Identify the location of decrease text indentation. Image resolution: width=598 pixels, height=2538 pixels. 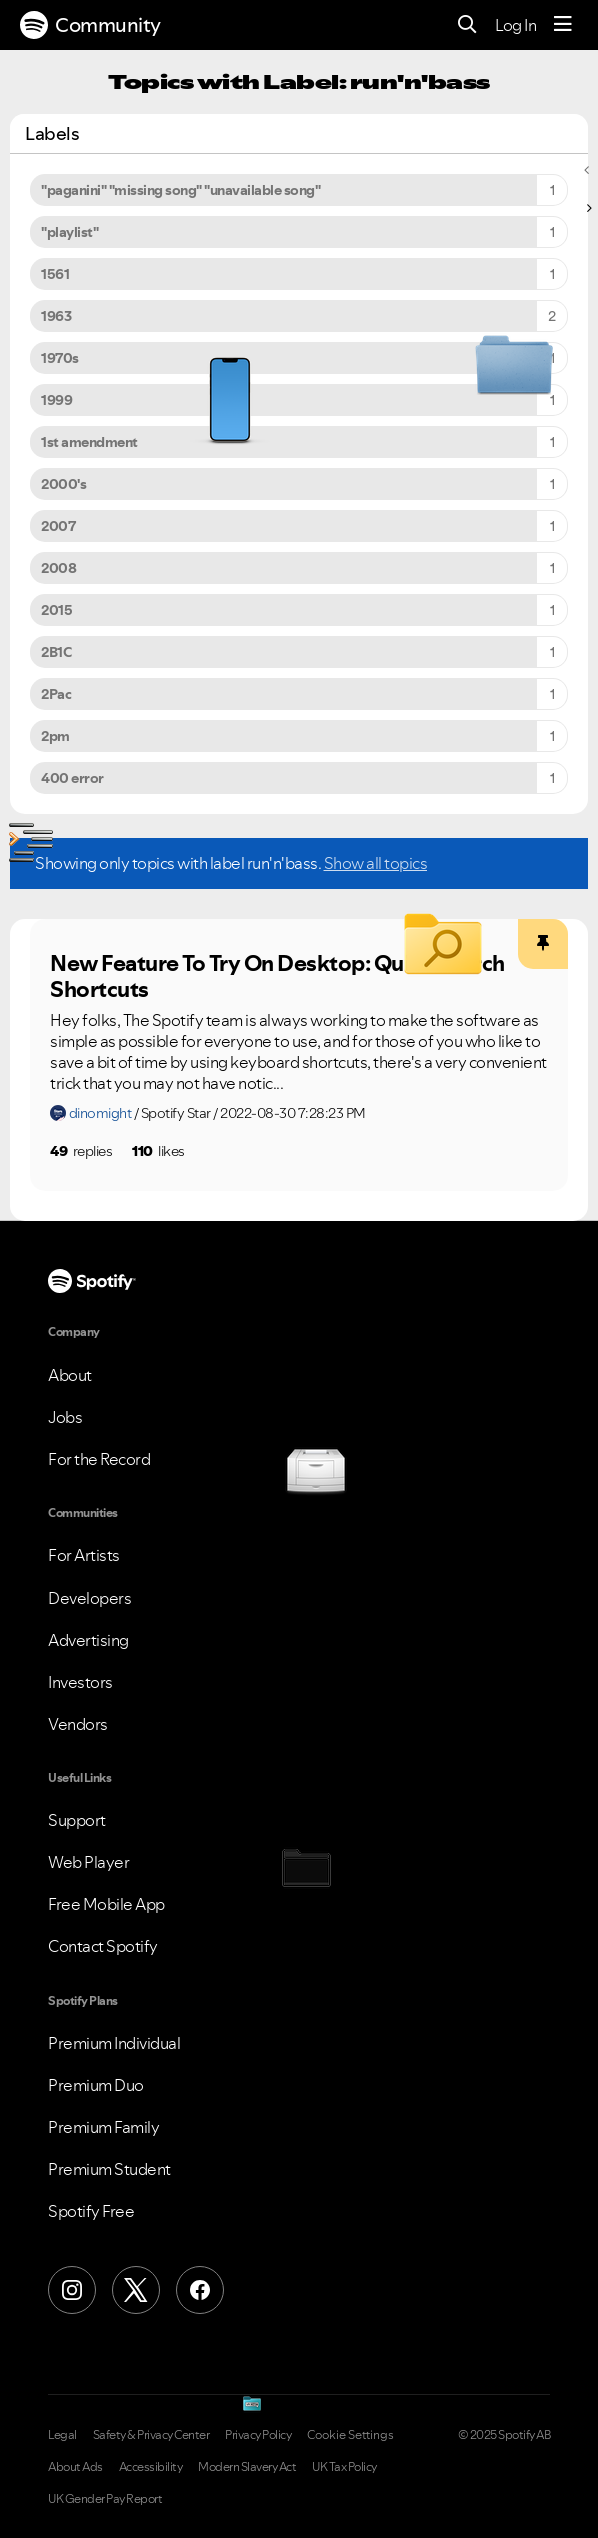
(31, 844).